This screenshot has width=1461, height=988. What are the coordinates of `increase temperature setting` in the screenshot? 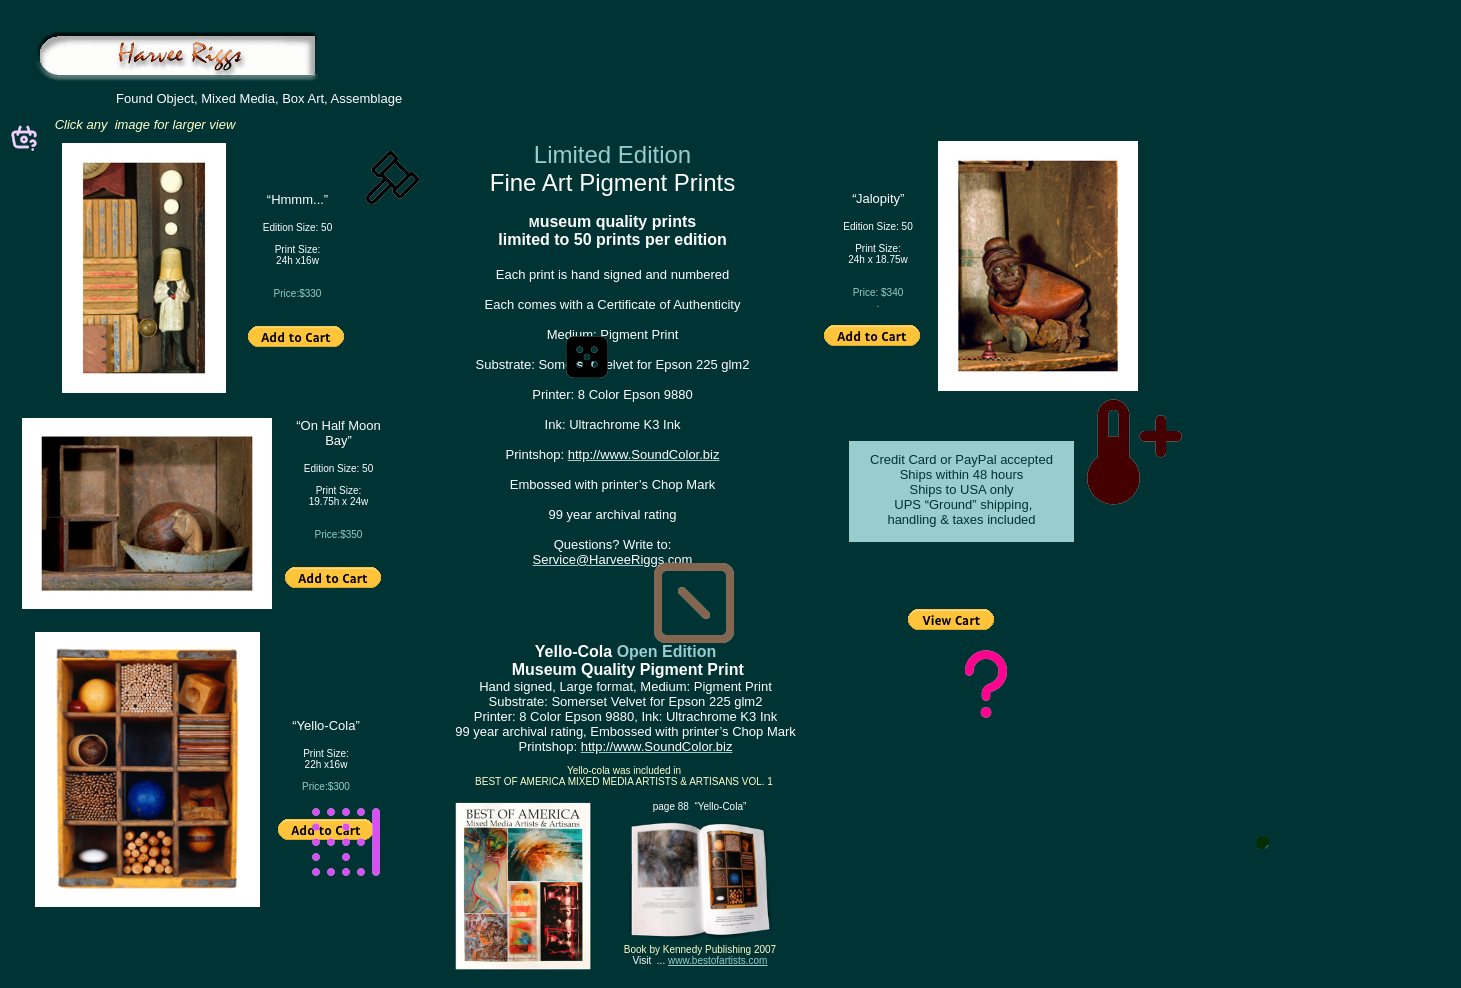 It's located at (1124, 452).